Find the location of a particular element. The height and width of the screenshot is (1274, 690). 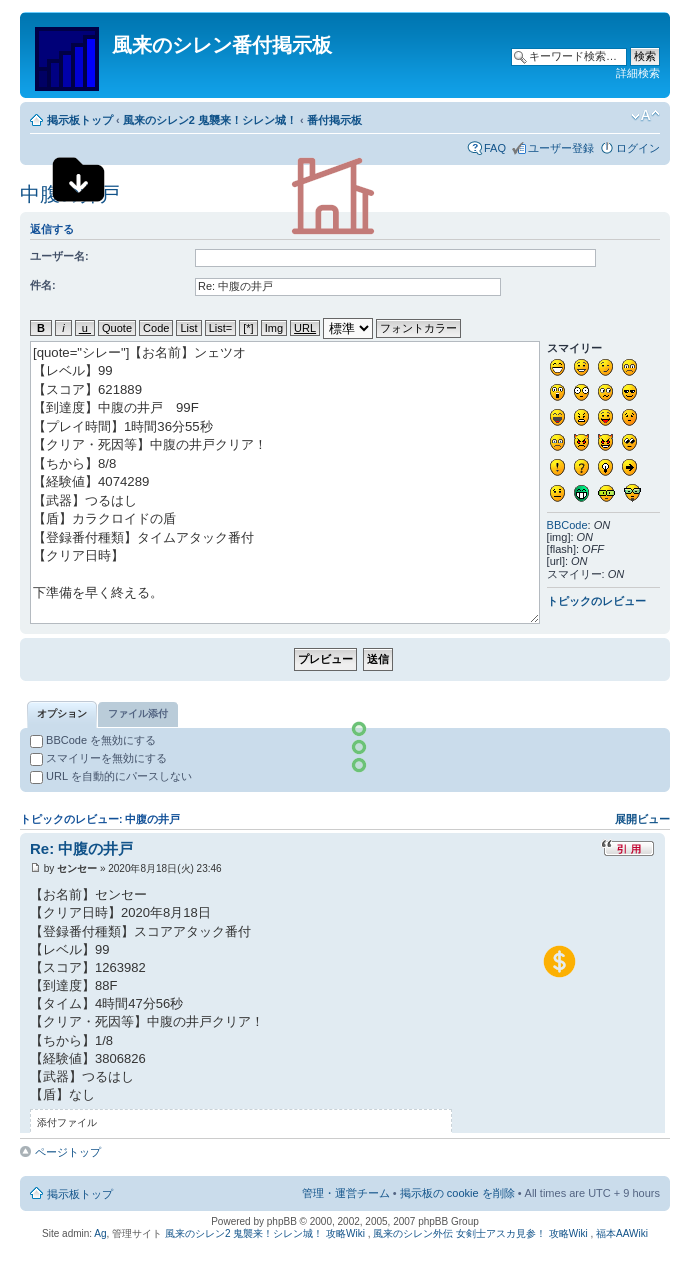

download files to this folder is located at coordinates (78, 179).